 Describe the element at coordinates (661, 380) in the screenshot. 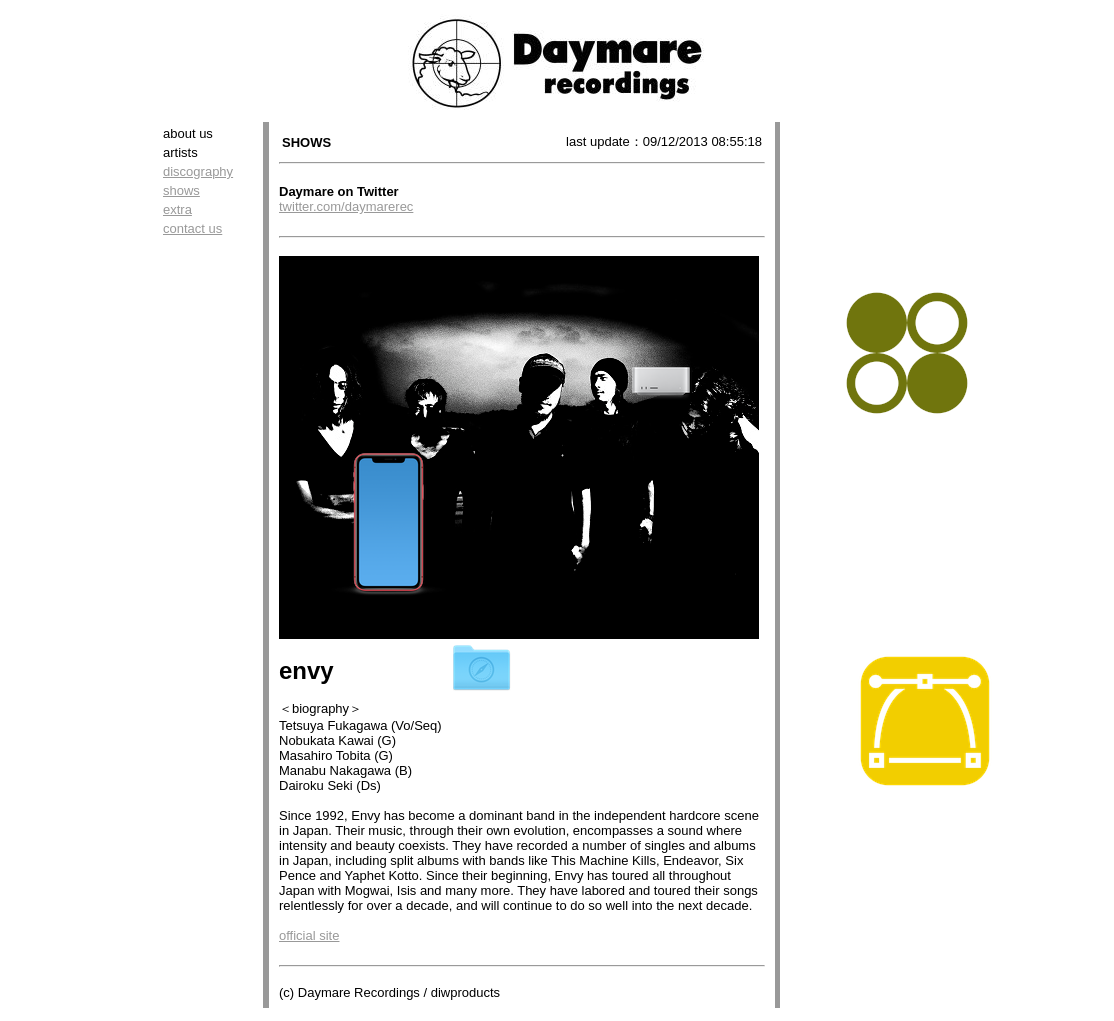

I see `mac studio desktop computer` at that location.